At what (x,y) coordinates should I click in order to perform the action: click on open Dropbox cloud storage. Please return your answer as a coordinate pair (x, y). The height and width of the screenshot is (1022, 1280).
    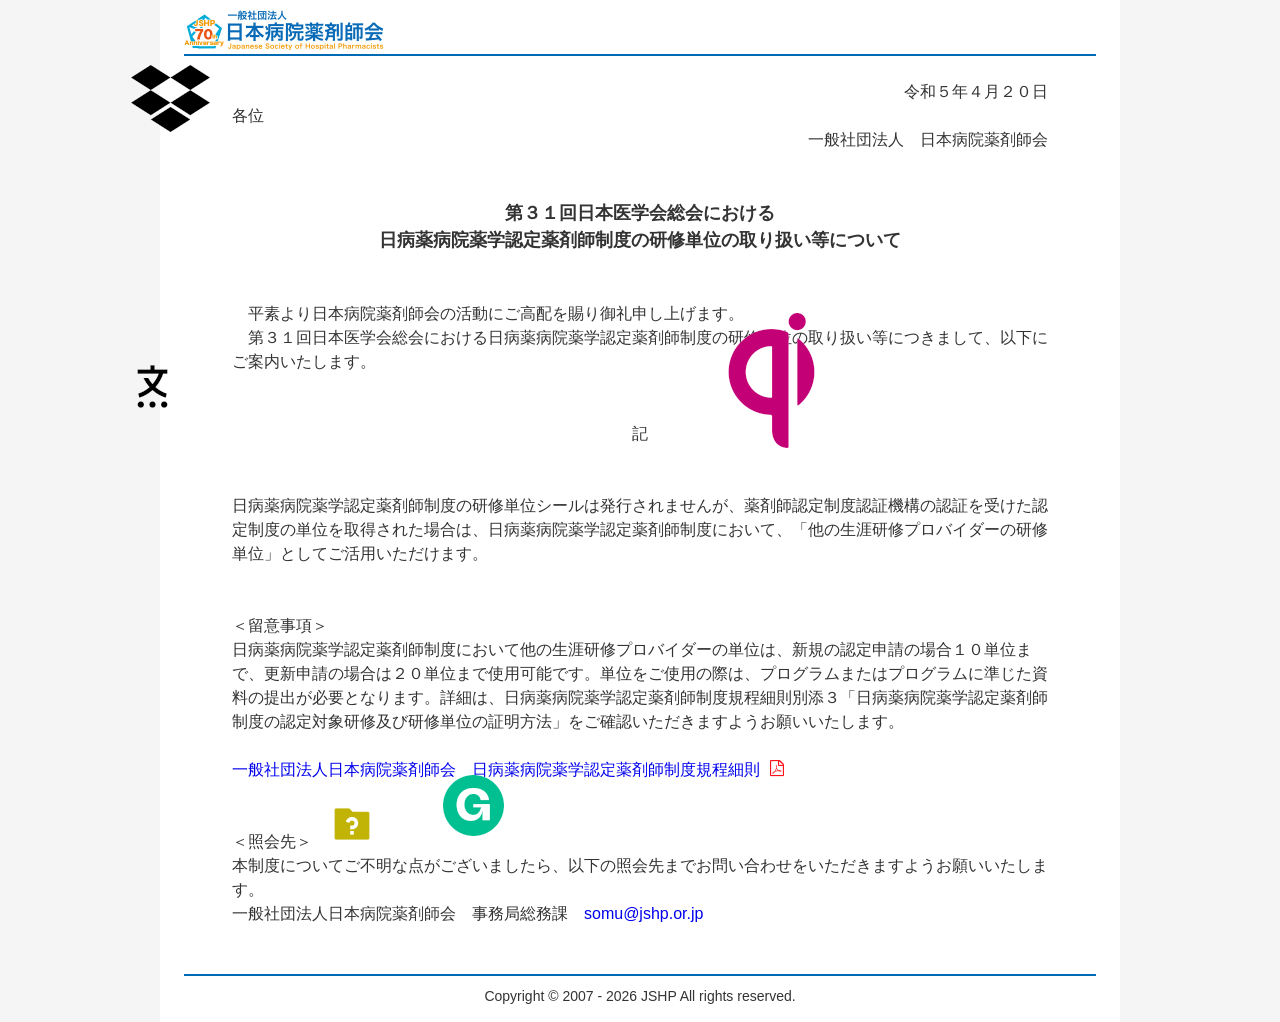
    Looking at the image, I should click on (170, 98).